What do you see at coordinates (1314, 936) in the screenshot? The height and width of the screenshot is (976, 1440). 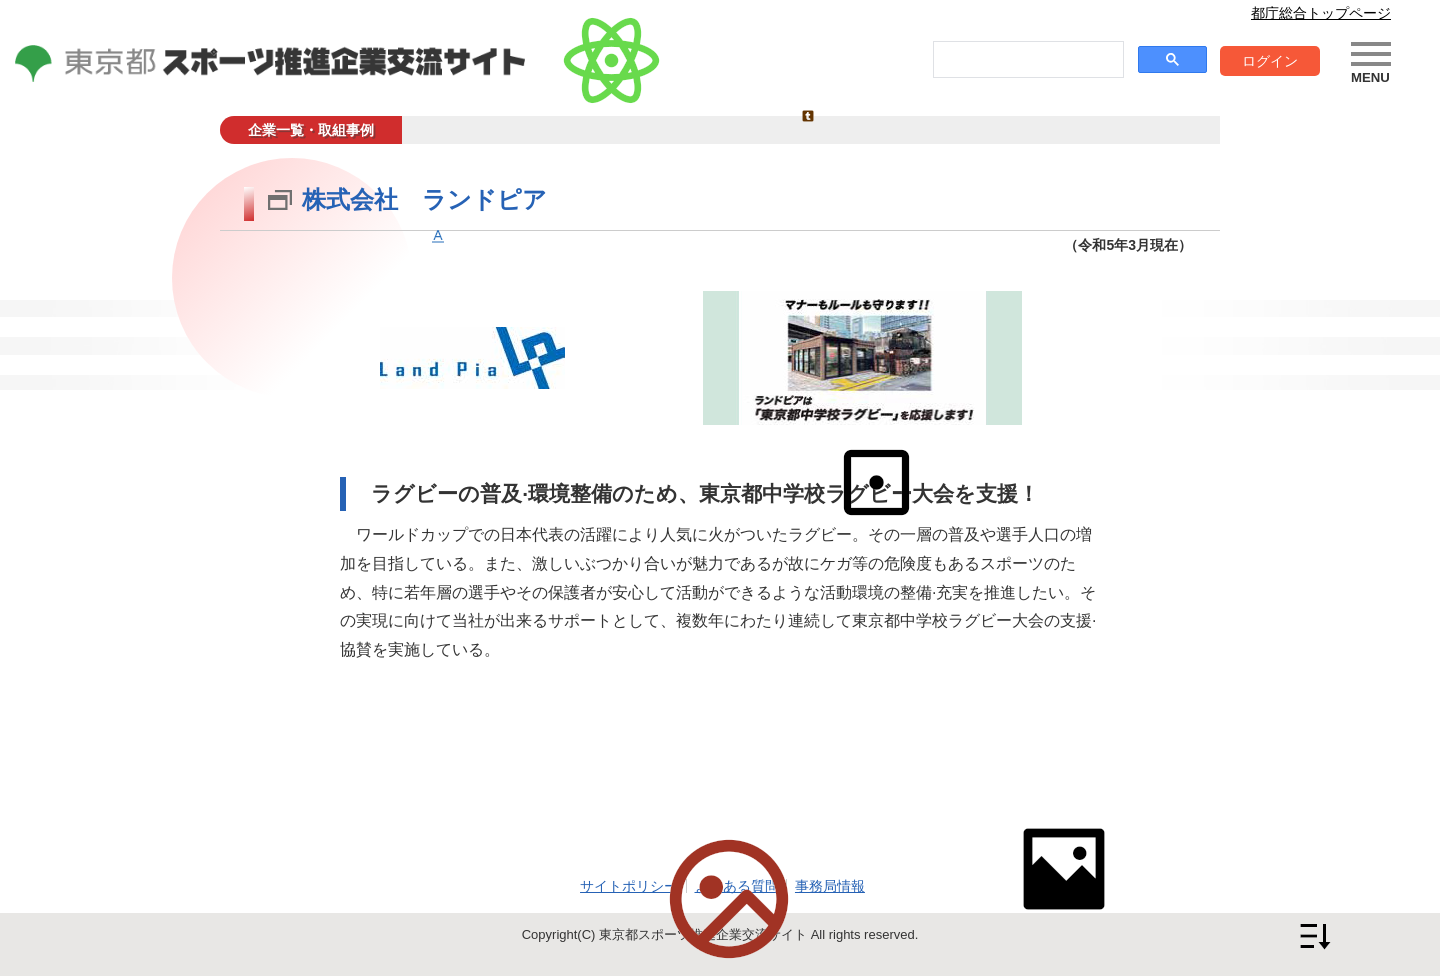 I see `sort items in descending order` at bounding box center [1314, 936].